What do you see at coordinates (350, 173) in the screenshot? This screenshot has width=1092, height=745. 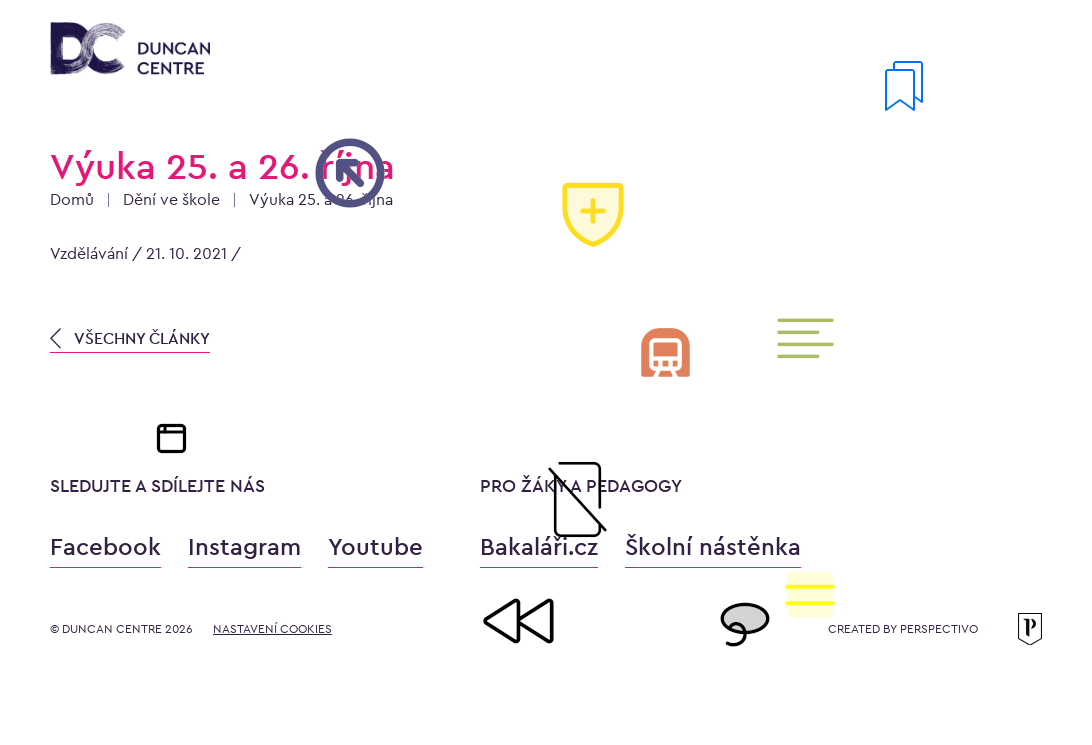 I see `navigate back to previous screen` at bounding box center [350, 173].